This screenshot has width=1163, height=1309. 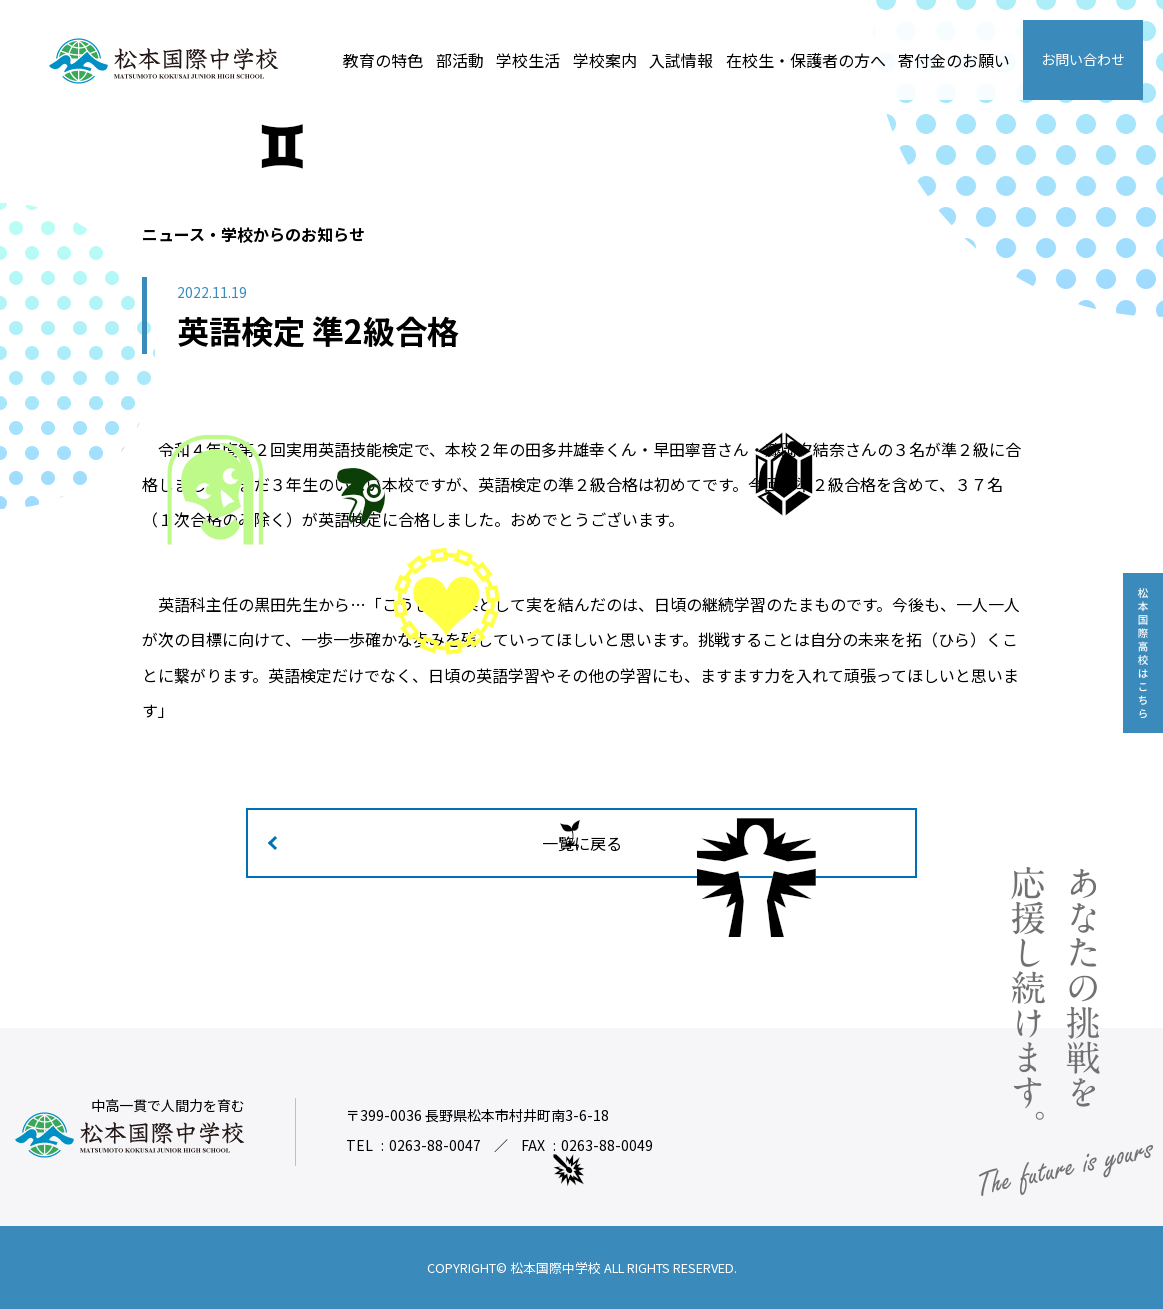 What do you see at coordinates (282, 146) in the screenshot?
I see `gemini zodiac sign indicator` at bounding box center [282, 146].